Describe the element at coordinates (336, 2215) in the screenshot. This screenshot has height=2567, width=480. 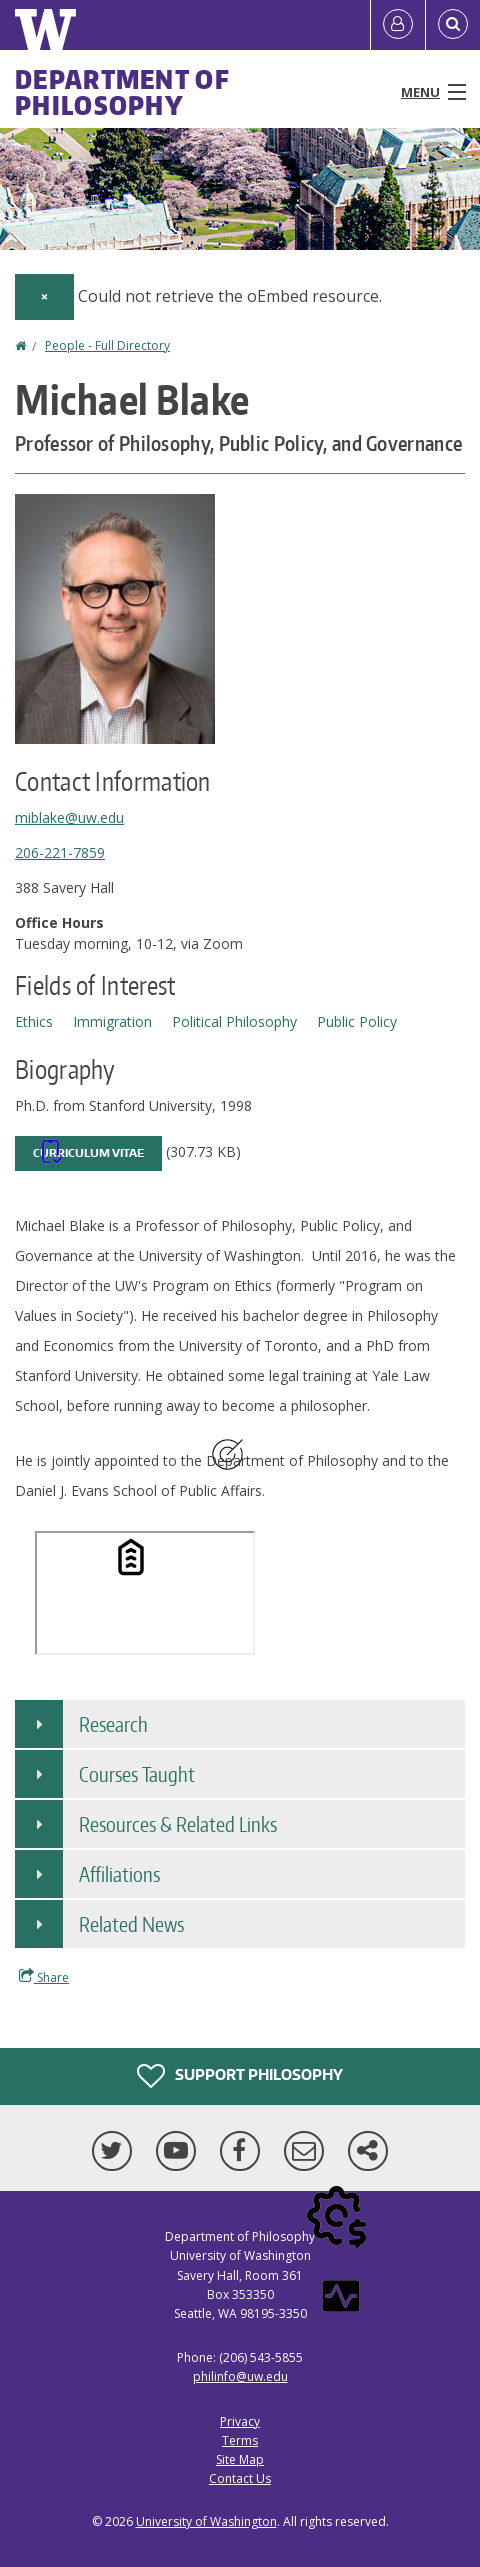
I see `access payment or billing settings` at that location.